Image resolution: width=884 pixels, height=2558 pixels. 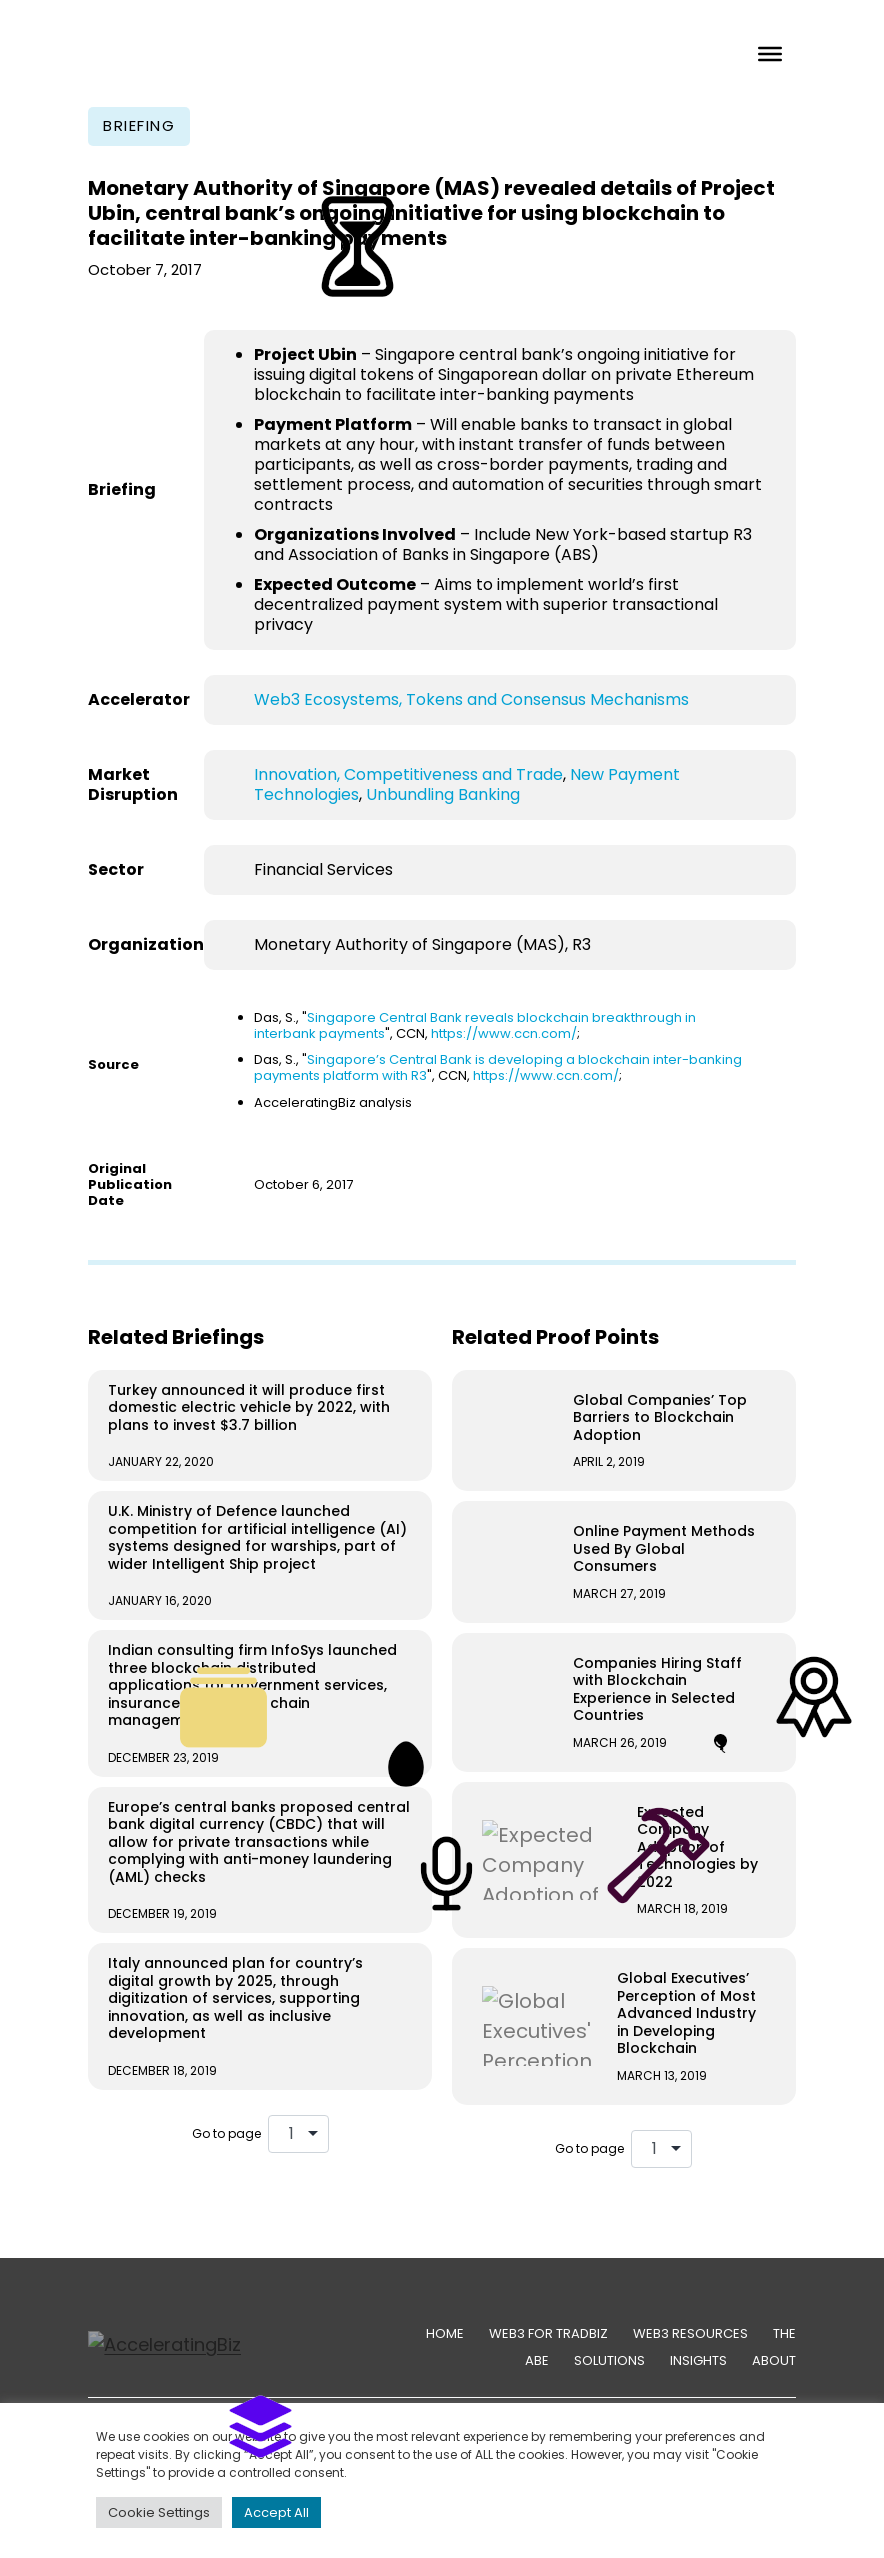 What do you see at coordinates (357, 246) in the screenshot?
I see `indicates loading or processing in progress` at bounding box center [357, 246].